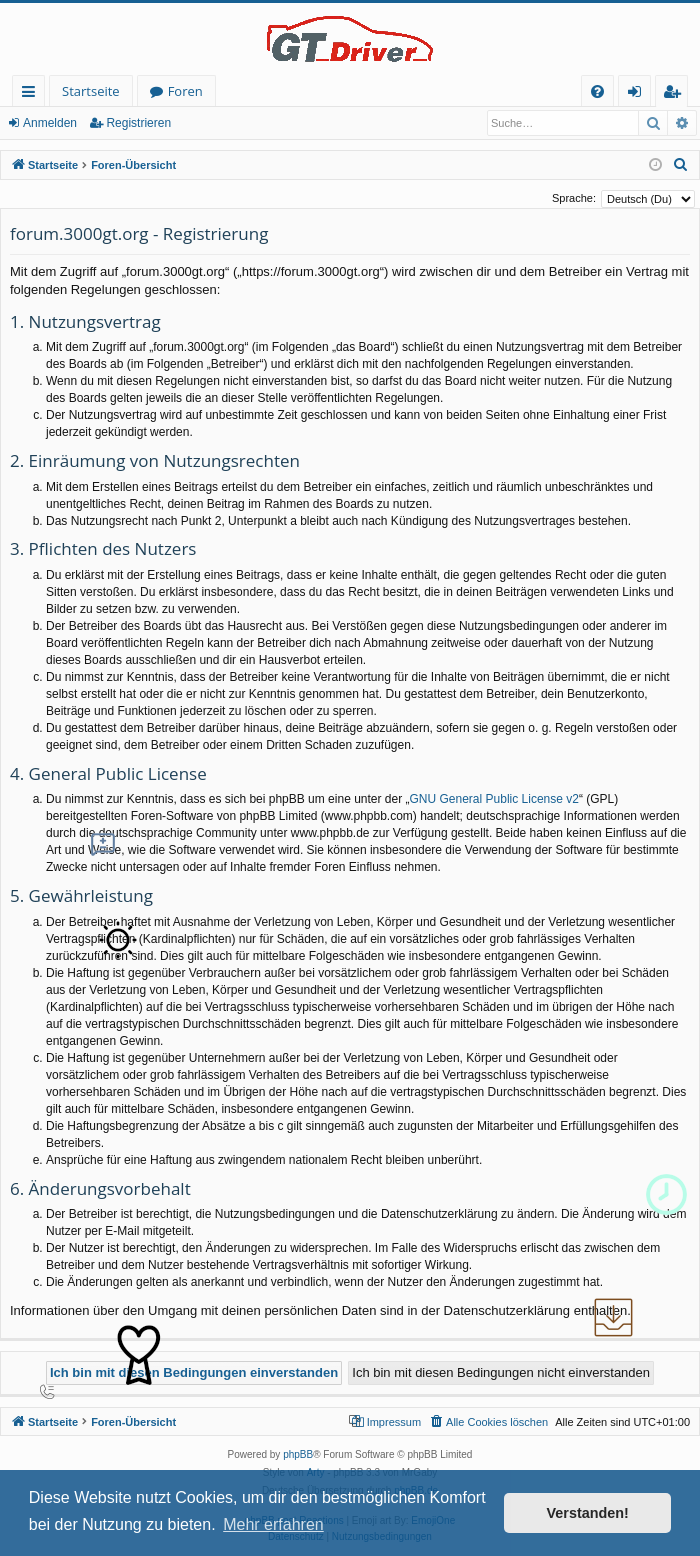 The image size is (700, 1556). I want to click on view contact list or phone directory, so click(47, 1391).